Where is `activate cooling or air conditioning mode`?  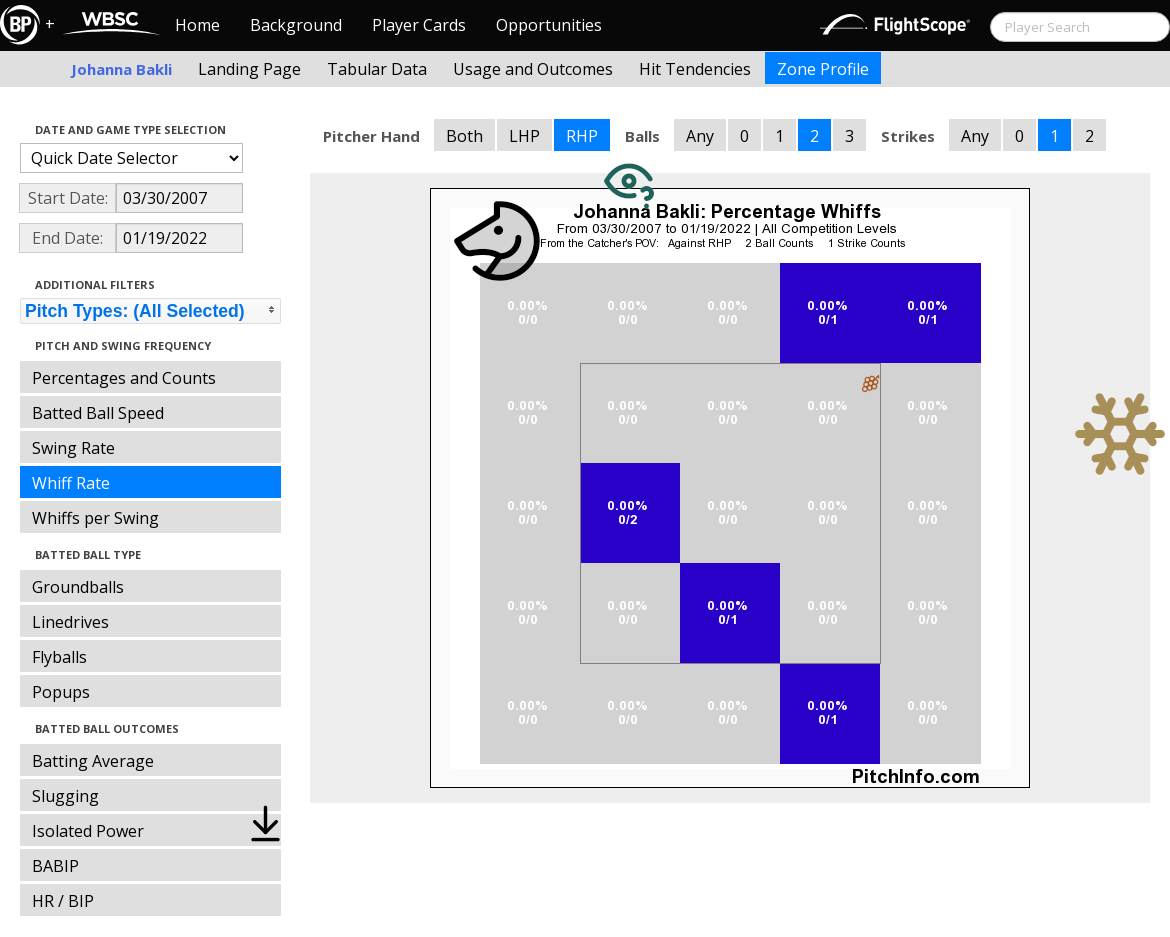 activate cooling or air conditioning mode is located at coordinates (1120, 434).